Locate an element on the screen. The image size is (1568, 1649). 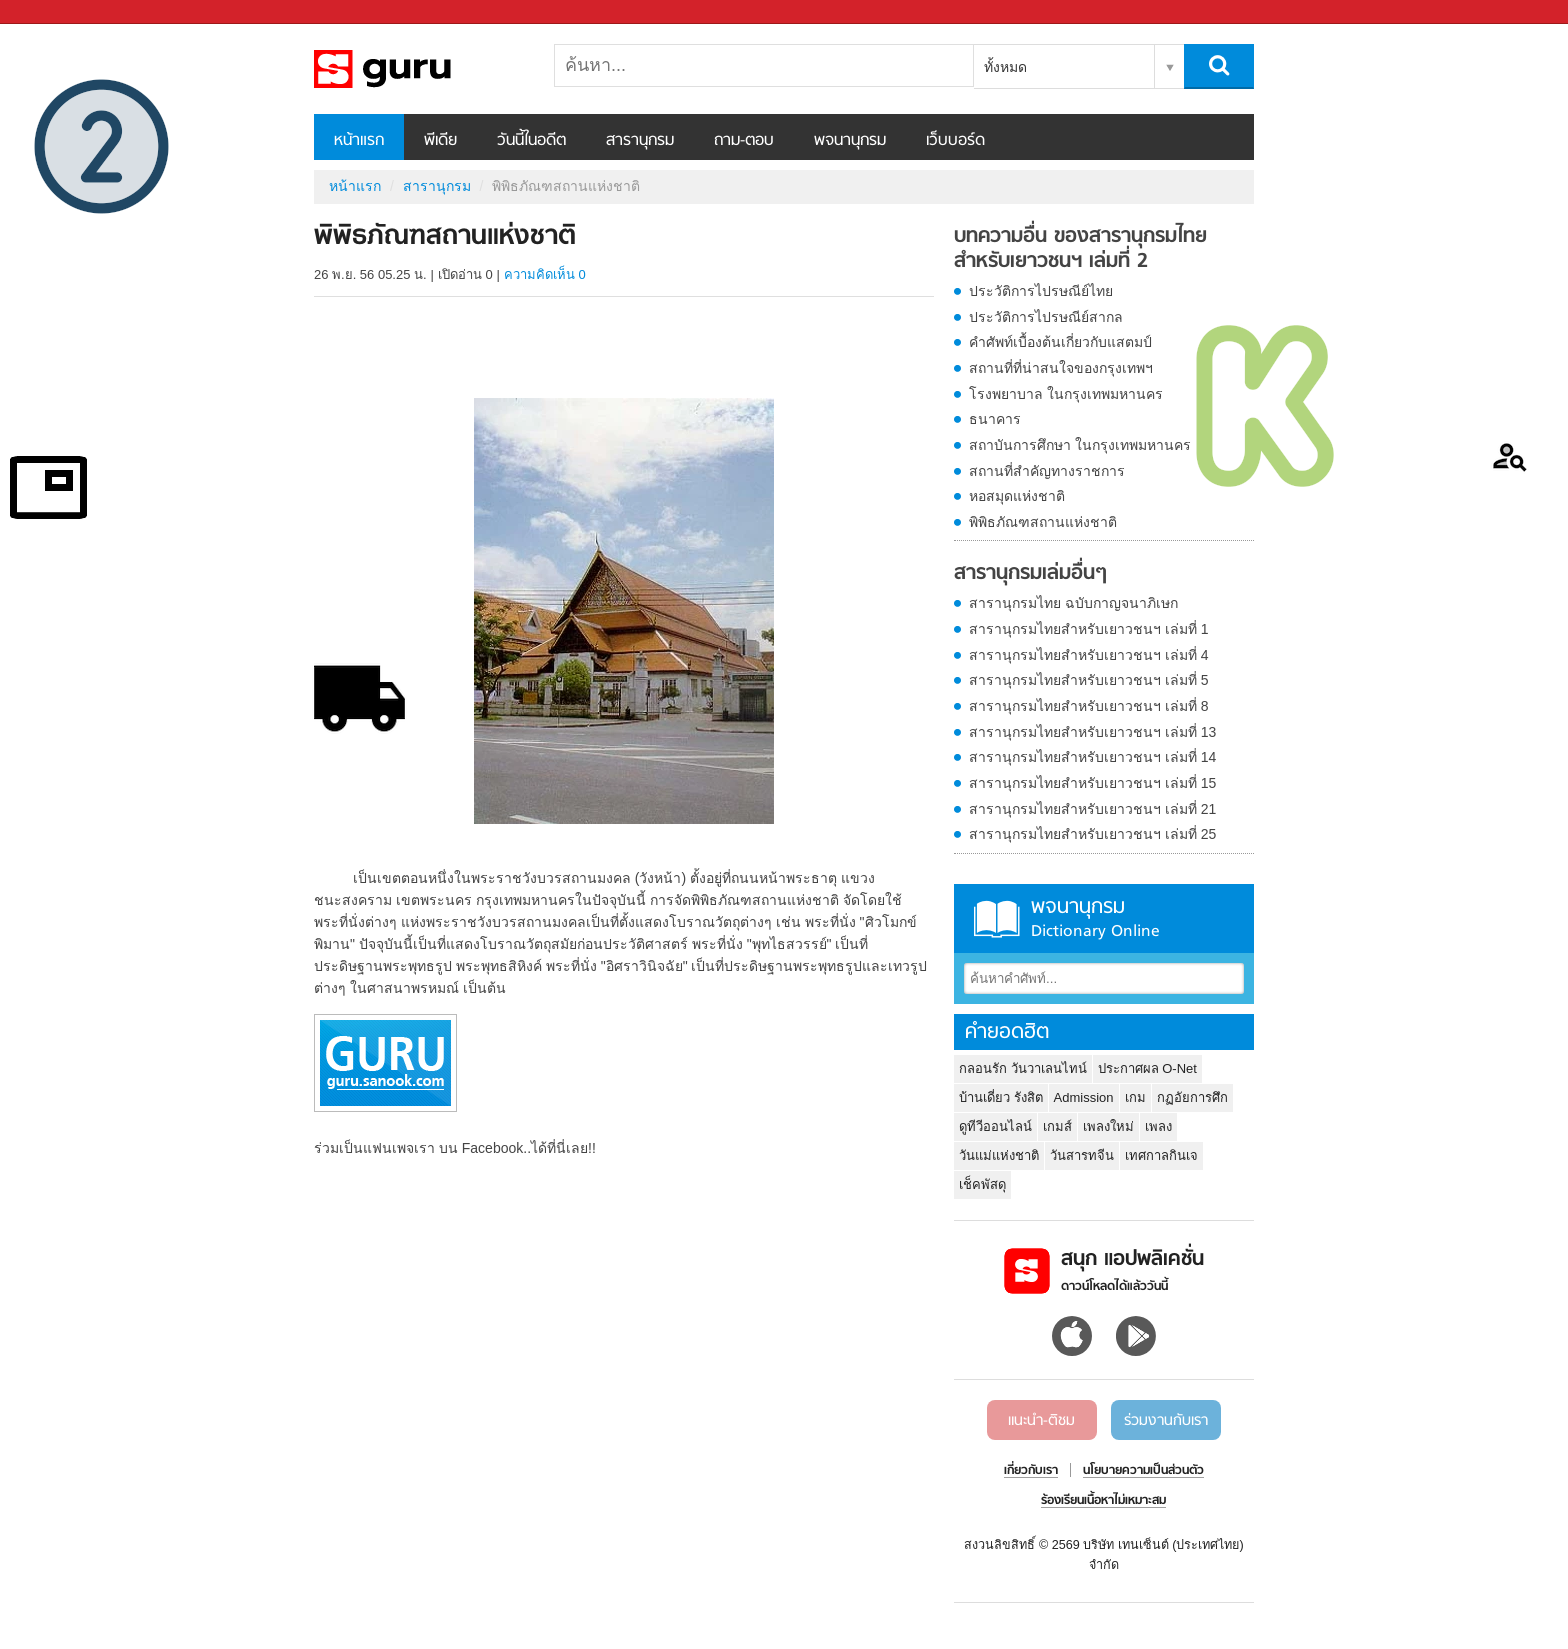
link to Kickstarter profile or campaign is located at coordinates (1261, 406).